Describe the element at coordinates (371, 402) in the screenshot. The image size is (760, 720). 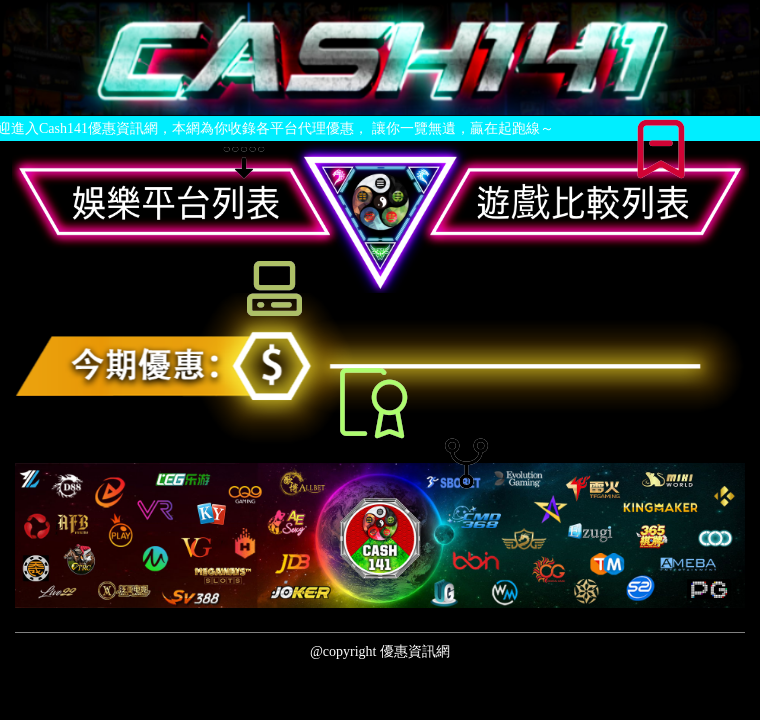
I see `view certified or verified document` at that location.